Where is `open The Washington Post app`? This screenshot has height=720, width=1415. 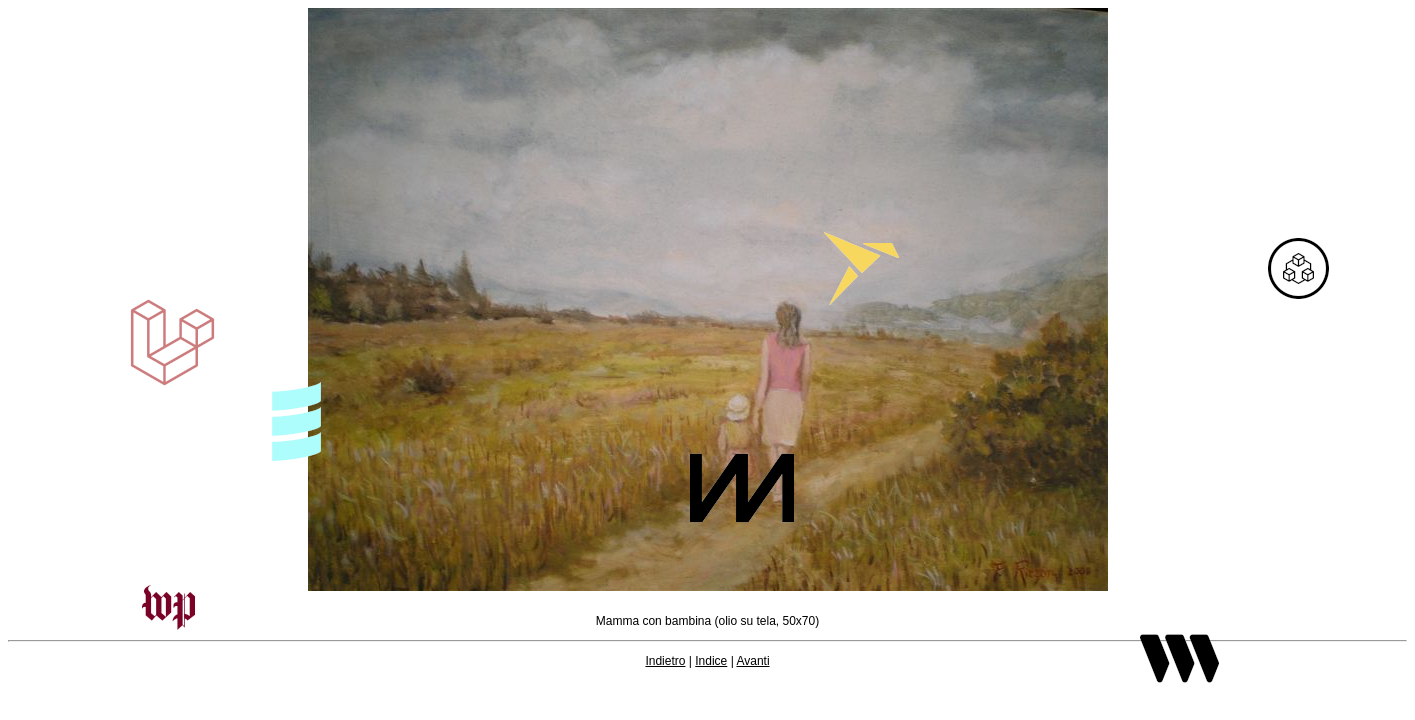 open The Washington Post app is located at coordinates (168, 607).